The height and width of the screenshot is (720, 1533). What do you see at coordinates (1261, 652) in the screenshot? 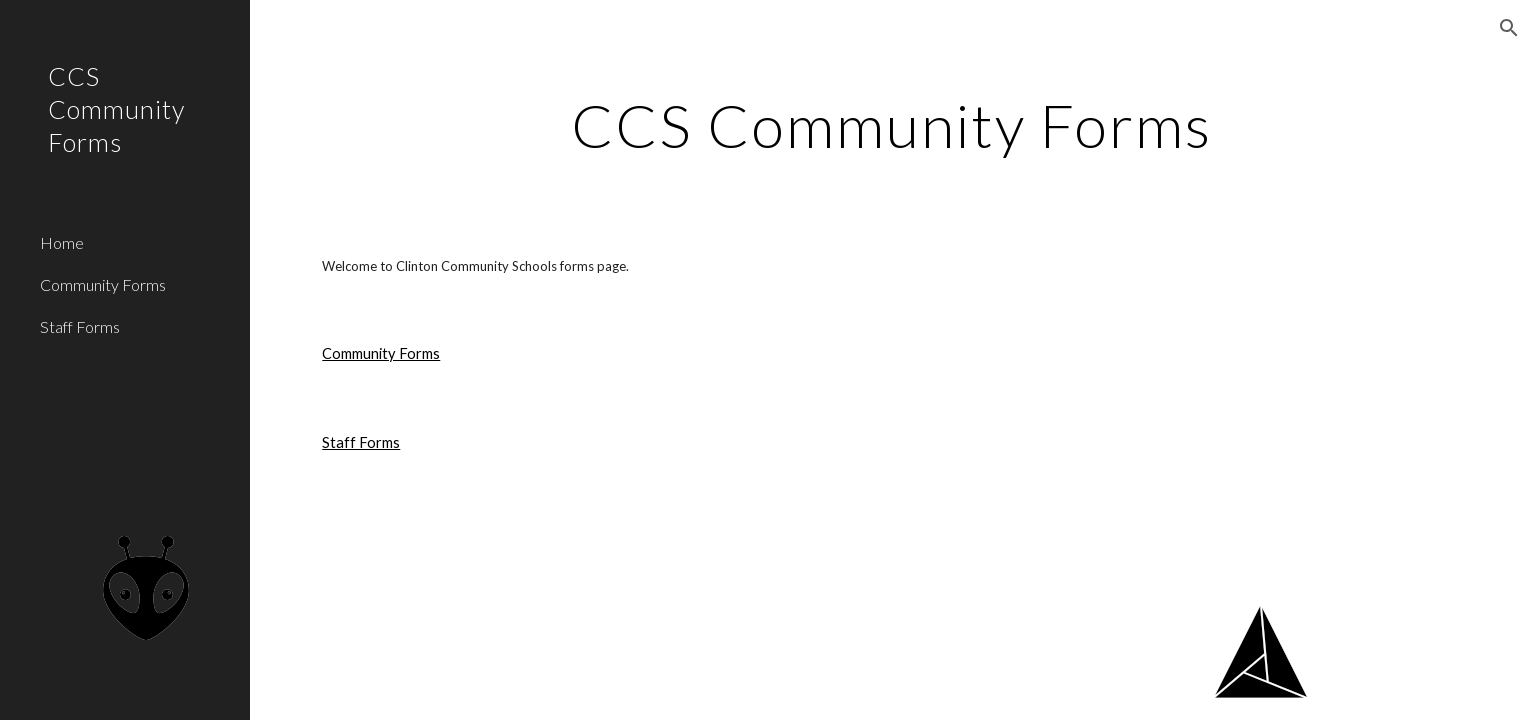
I see `cmake build system logo` at bounding box center [1261, 652].